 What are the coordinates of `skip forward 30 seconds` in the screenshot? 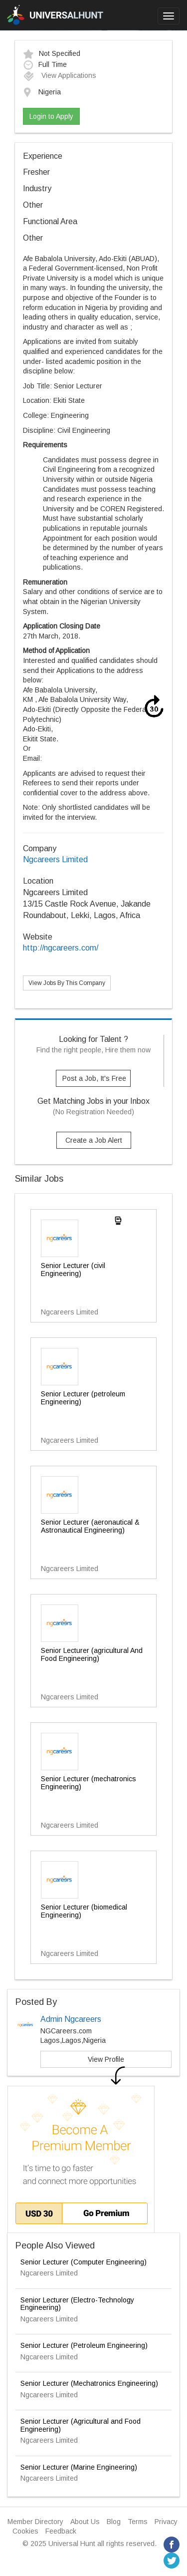 It's located at (154, 707).